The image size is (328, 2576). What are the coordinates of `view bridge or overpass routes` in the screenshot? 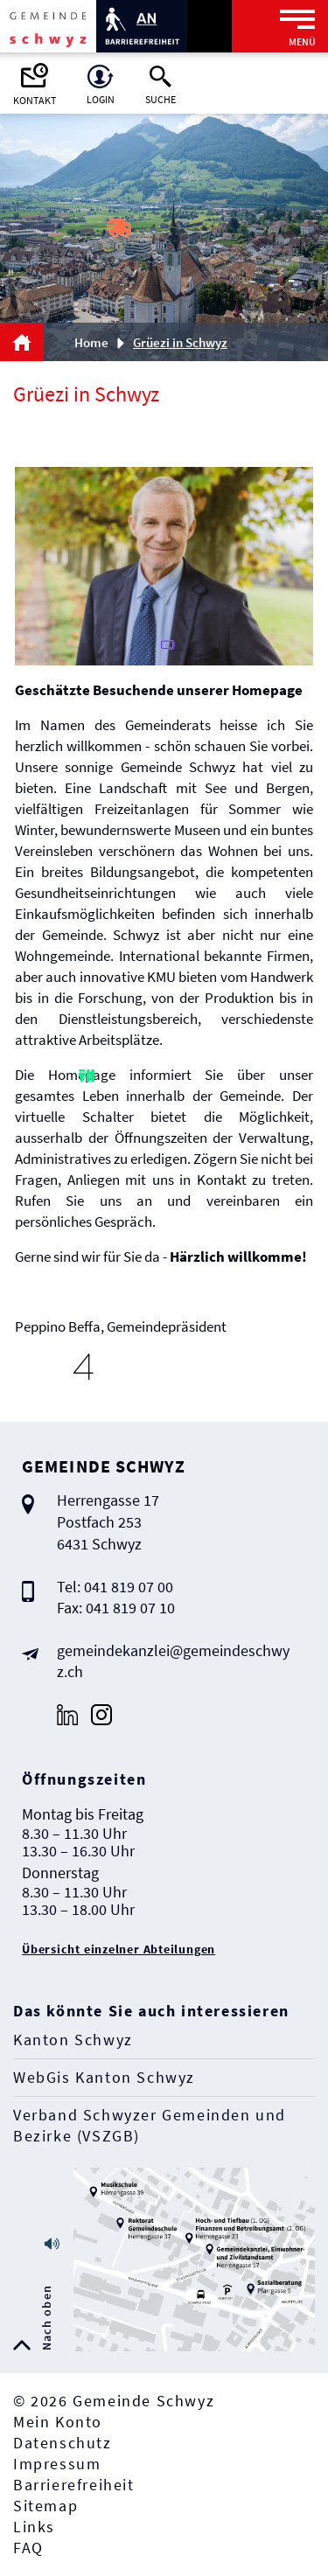 It's located at (87, 1076).